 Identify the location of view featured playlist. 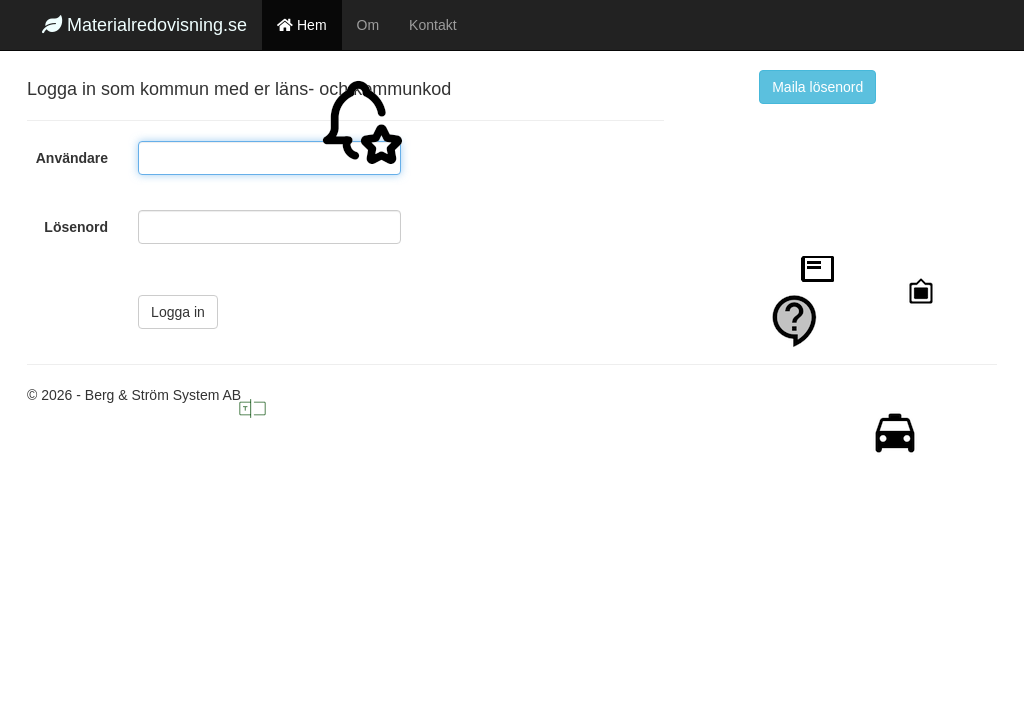
(818, 269).